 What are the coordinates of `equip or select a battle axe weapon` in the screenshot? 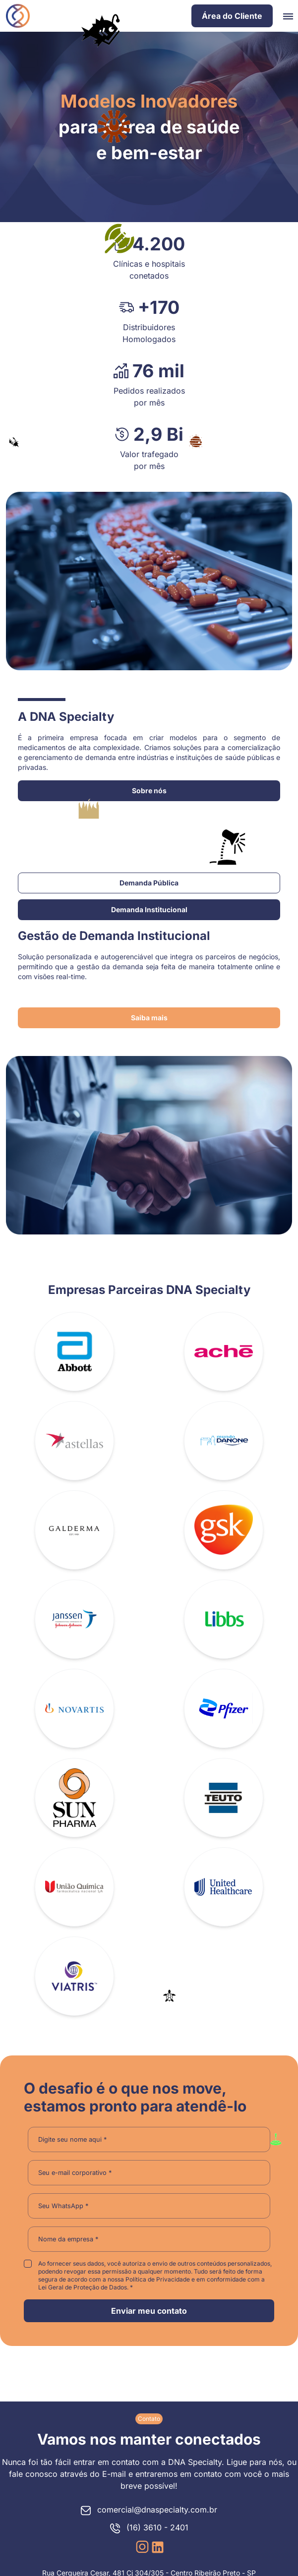 It's located at (119, 238).